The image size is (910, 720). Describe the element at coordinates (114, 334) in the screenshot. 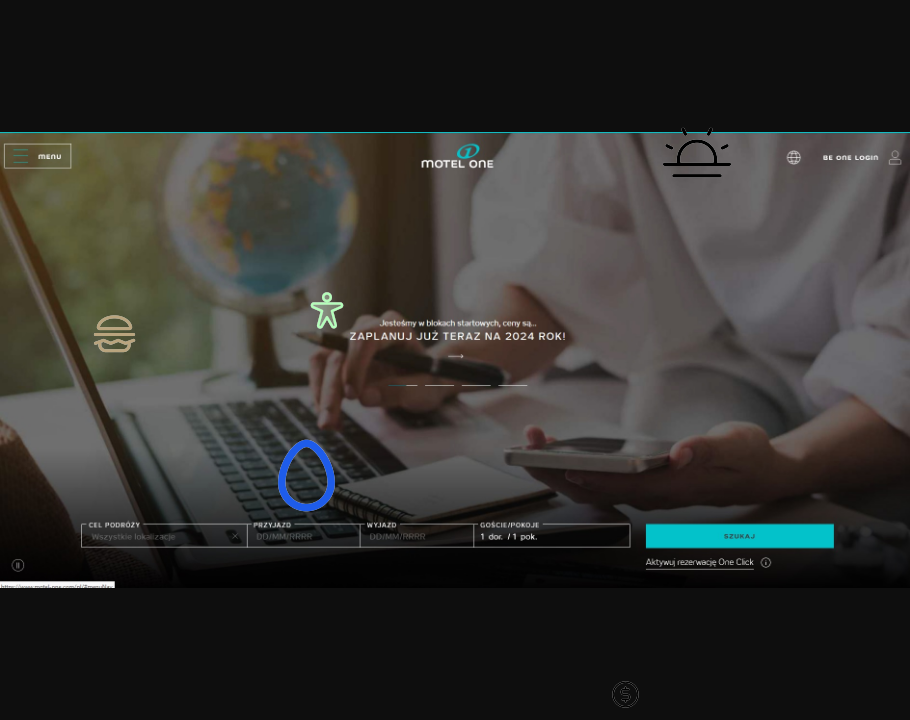

I see `food or restaurant category` at that location.